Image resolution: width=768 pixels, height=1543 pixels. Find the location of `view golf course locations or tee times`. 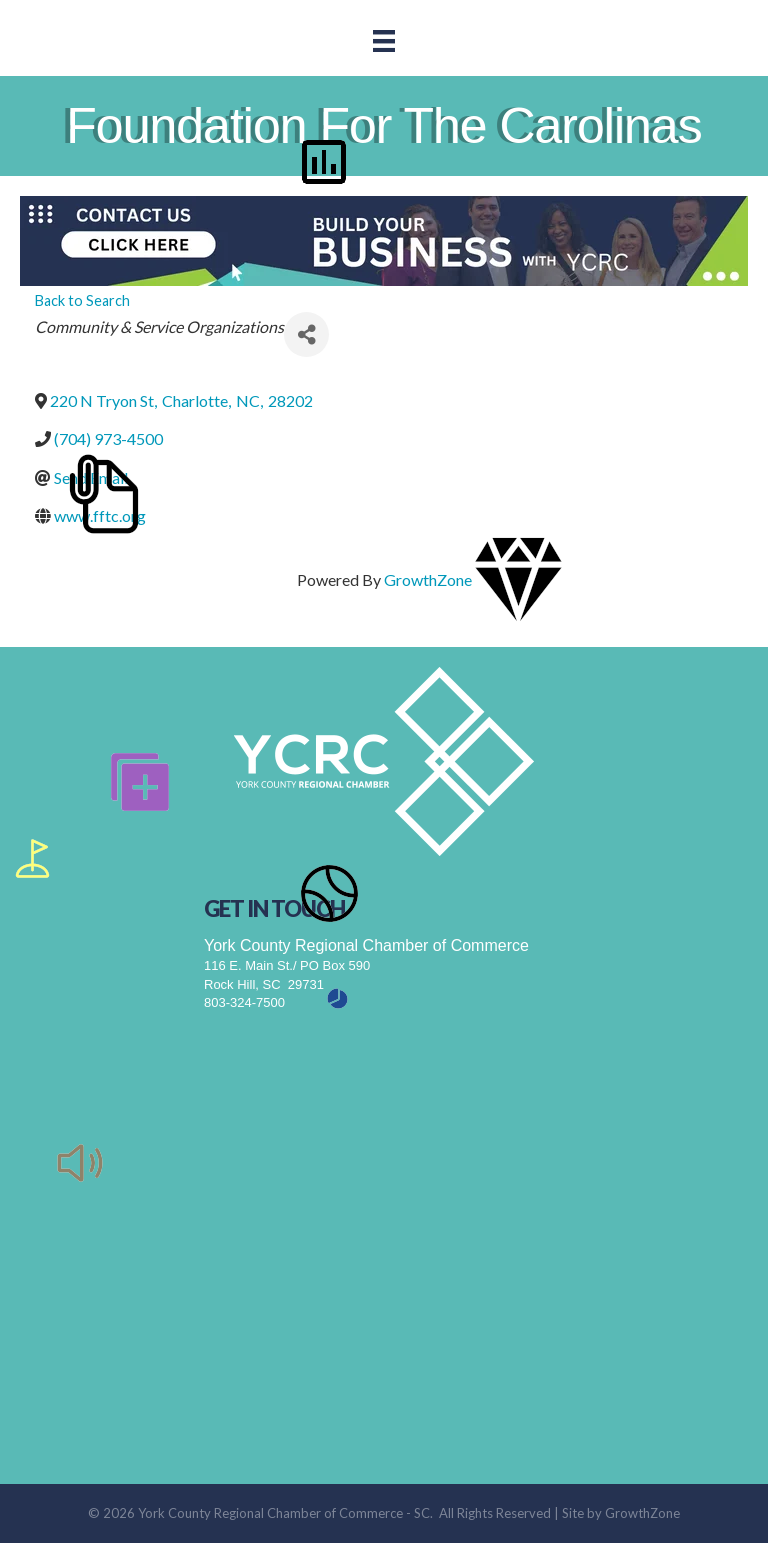

view golf course locations or tee times is located at coordinates (32, 858).